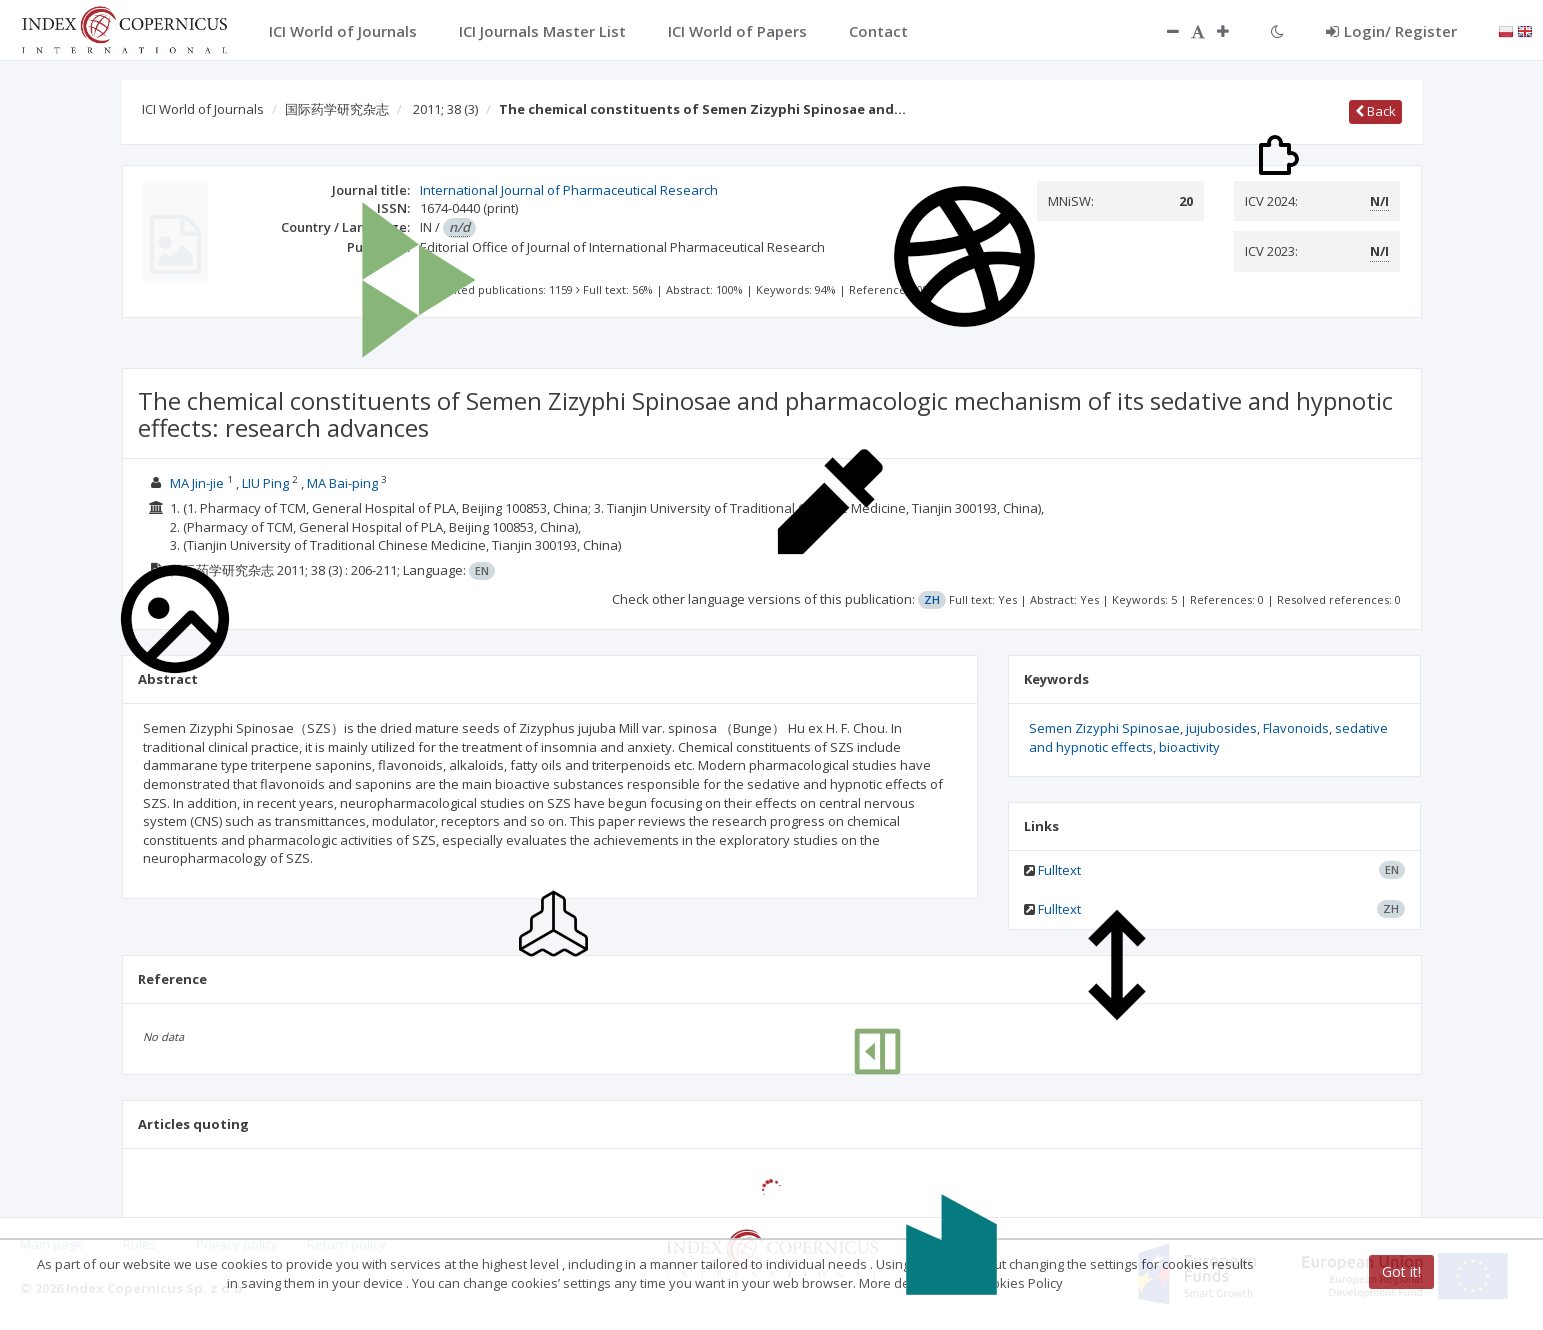 The height and width of the screenshot is (1330, 1543). Describe the element at coordinates (1277, 157) in the screenshot. I see `access plugins or extensions` at that location.